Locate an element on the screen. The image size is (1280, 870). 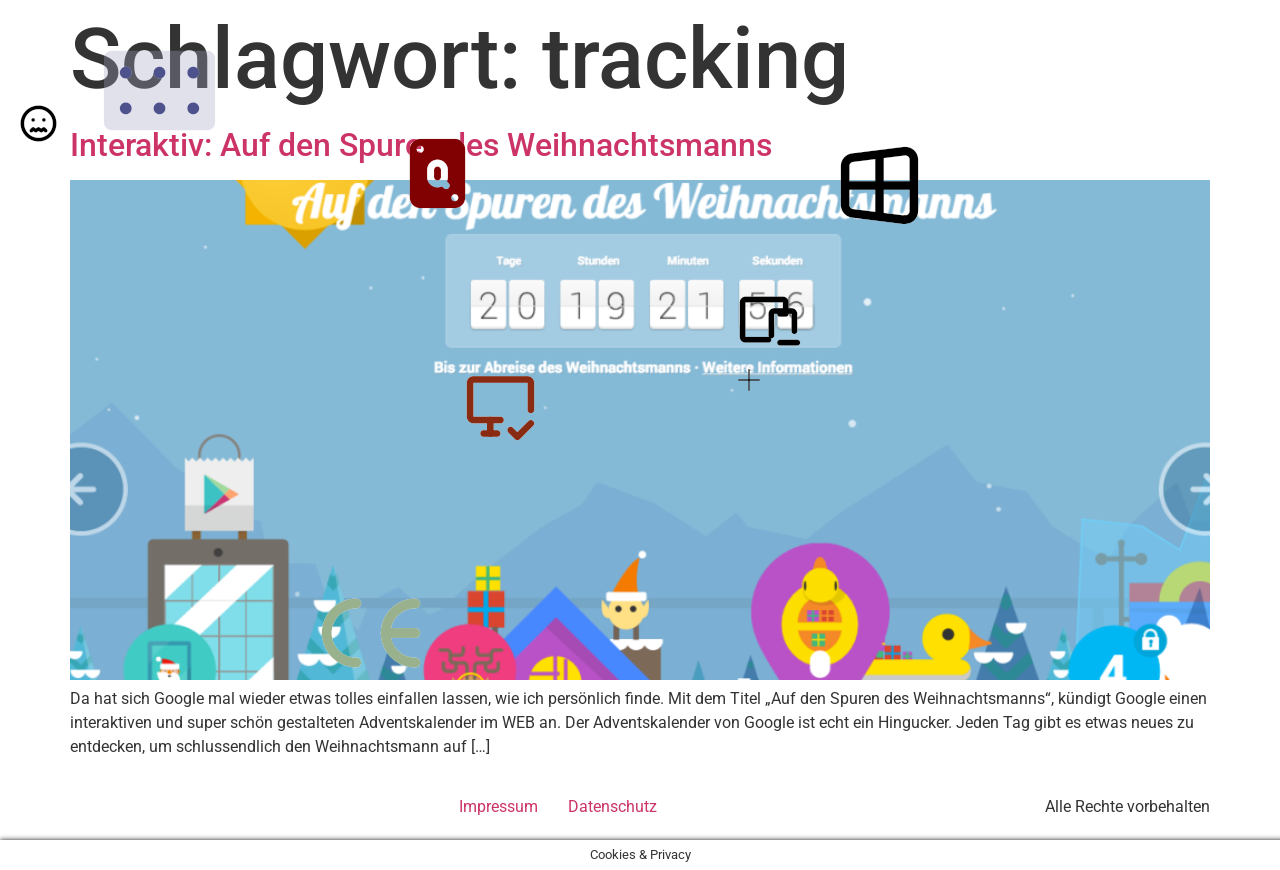
indicates CE marking / European conformity certification is located at coordinates (371, 633).